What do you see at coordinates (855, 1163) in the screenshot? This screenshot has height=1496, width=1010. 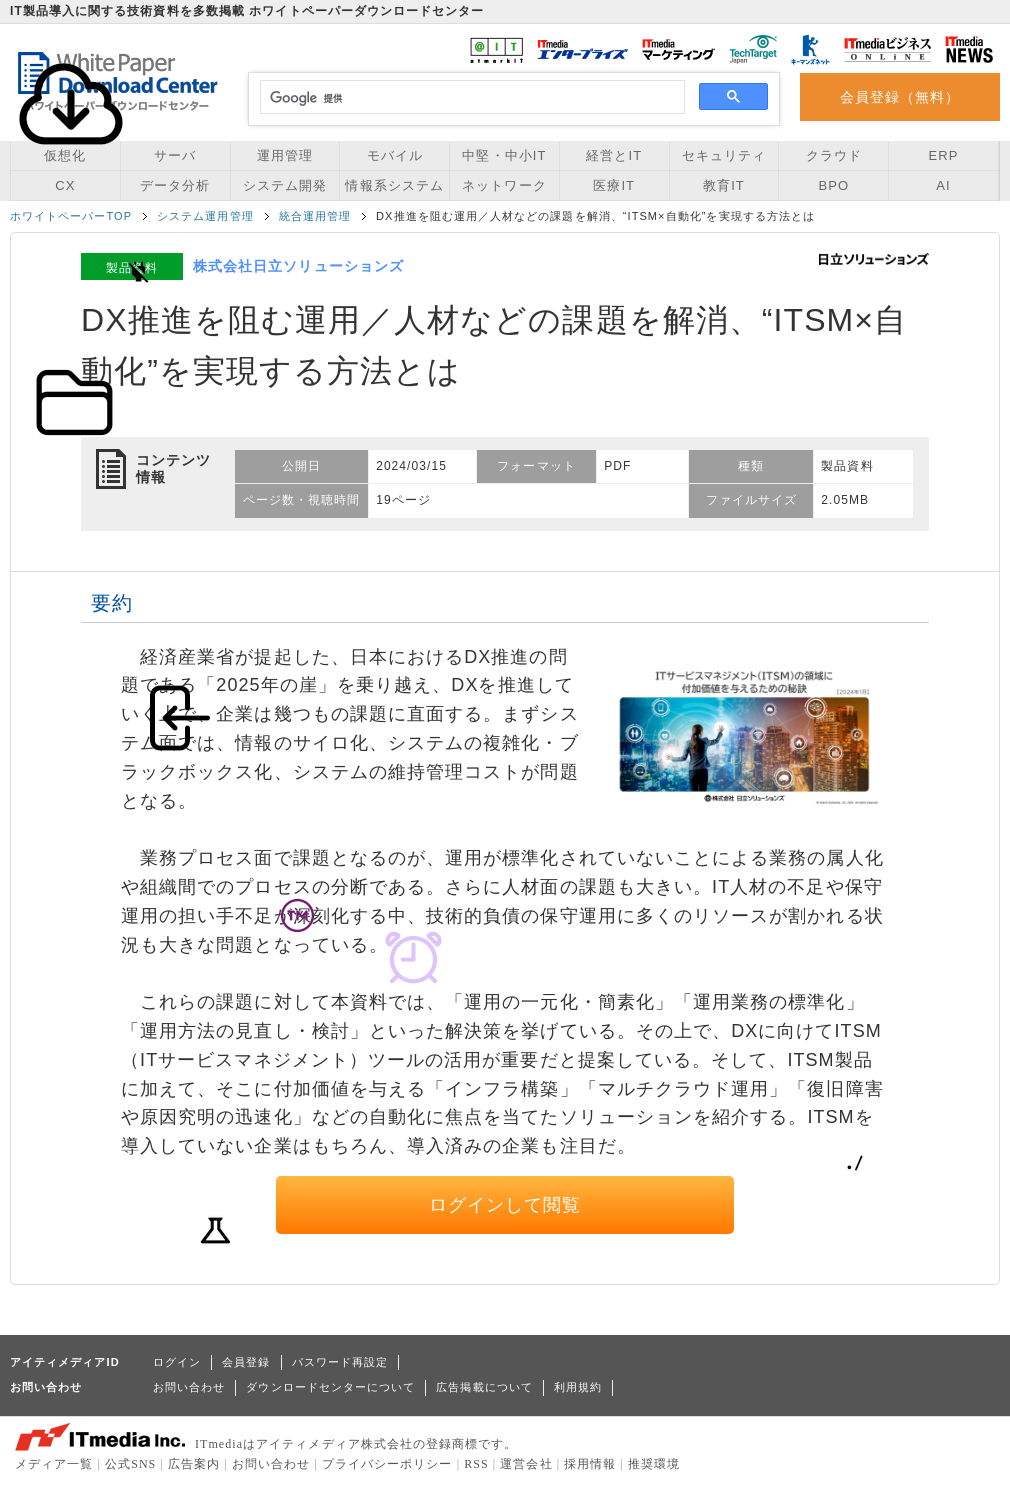 I see `indicates a relative file path reference` at bounding box center [855, 1163].